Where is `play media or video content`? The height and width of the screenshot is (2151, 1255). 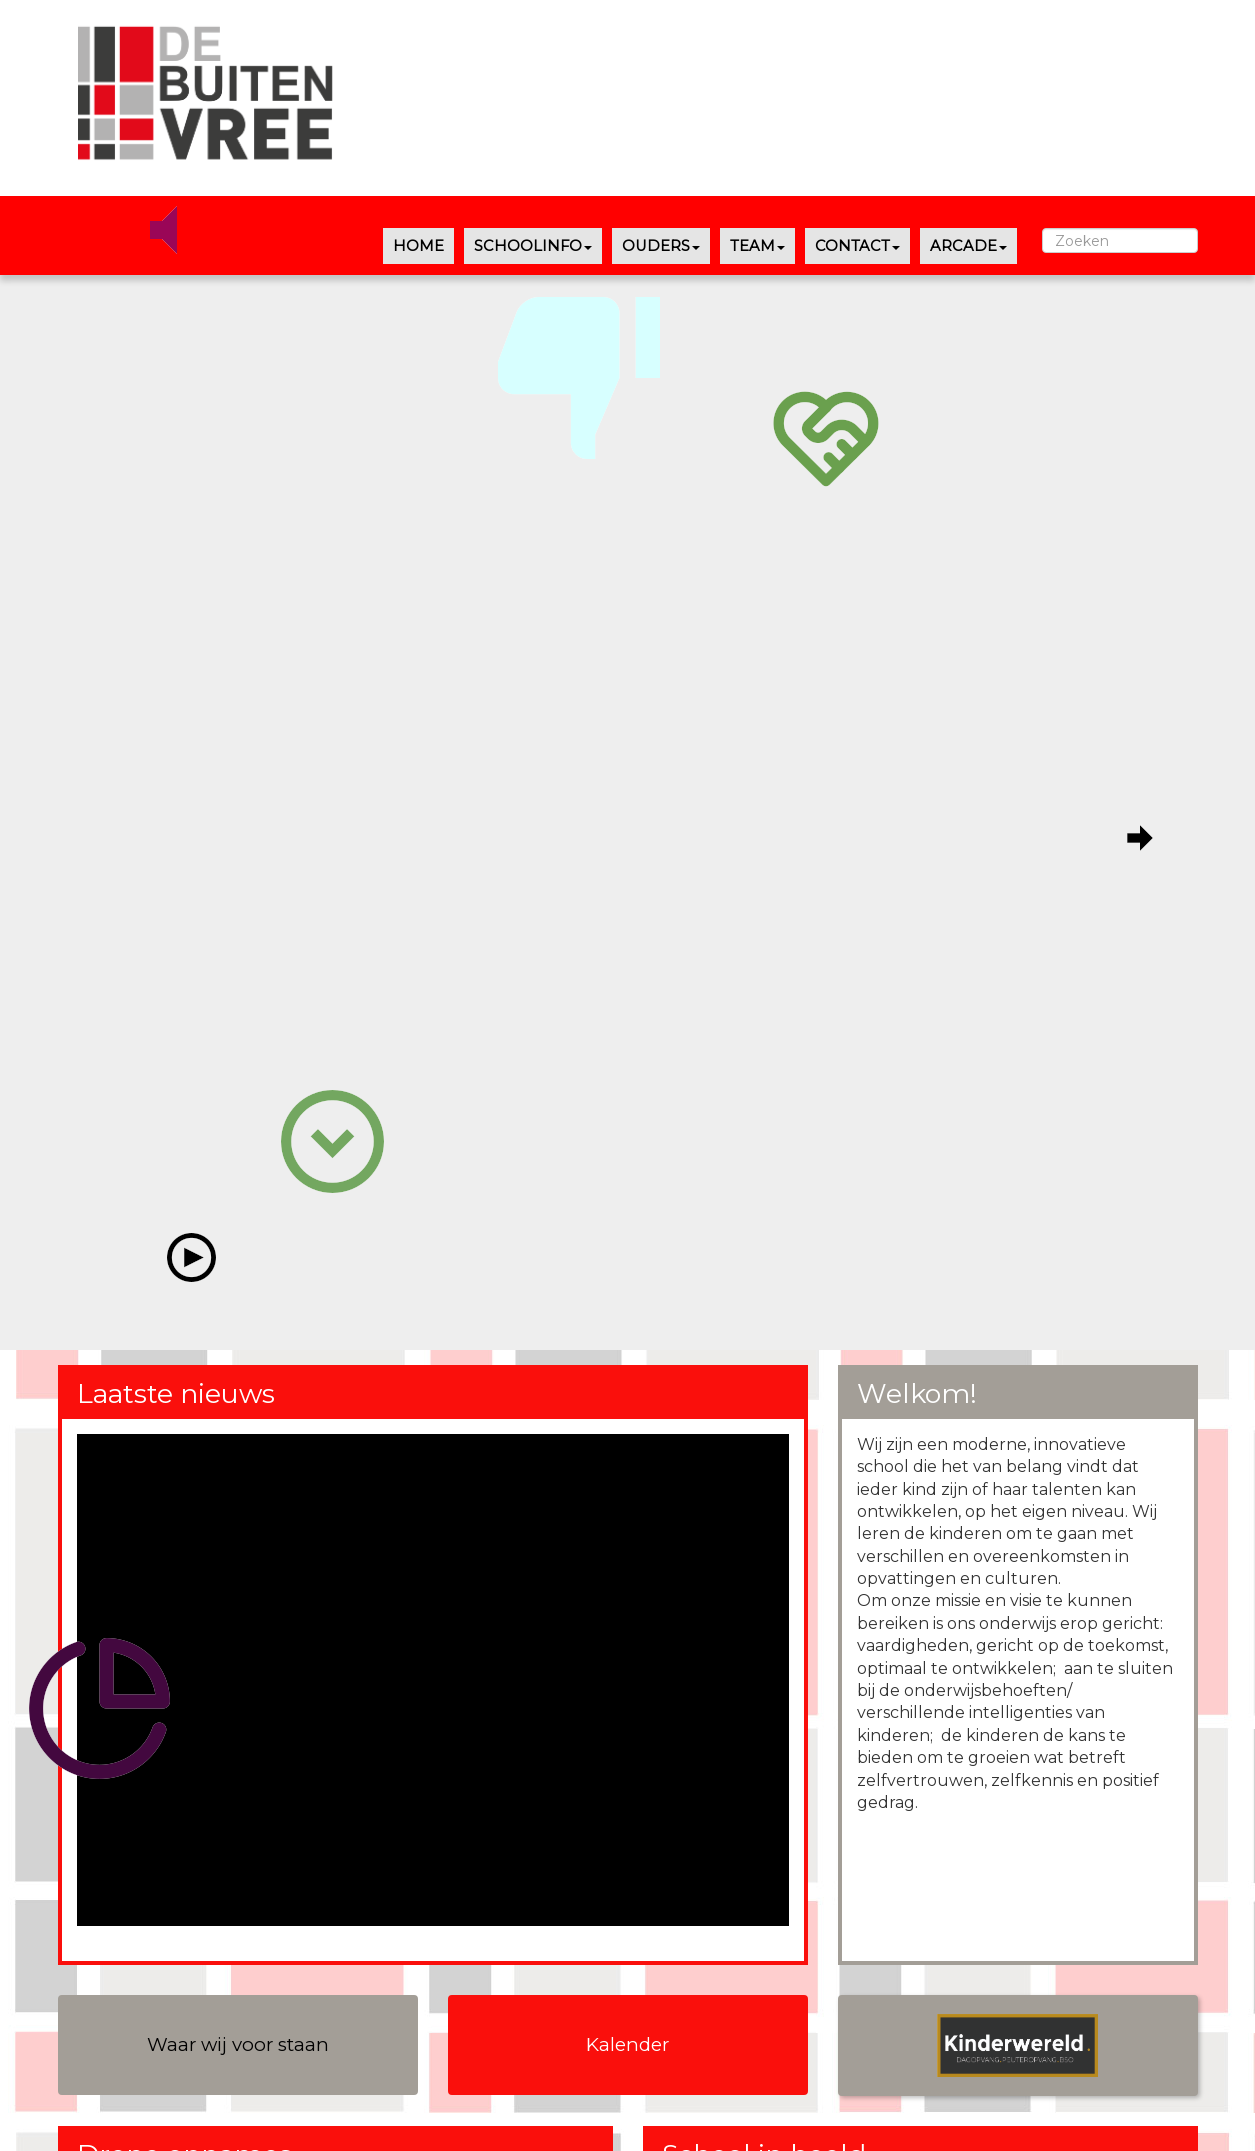
play media or video content is located at coordinates (191, 1257).